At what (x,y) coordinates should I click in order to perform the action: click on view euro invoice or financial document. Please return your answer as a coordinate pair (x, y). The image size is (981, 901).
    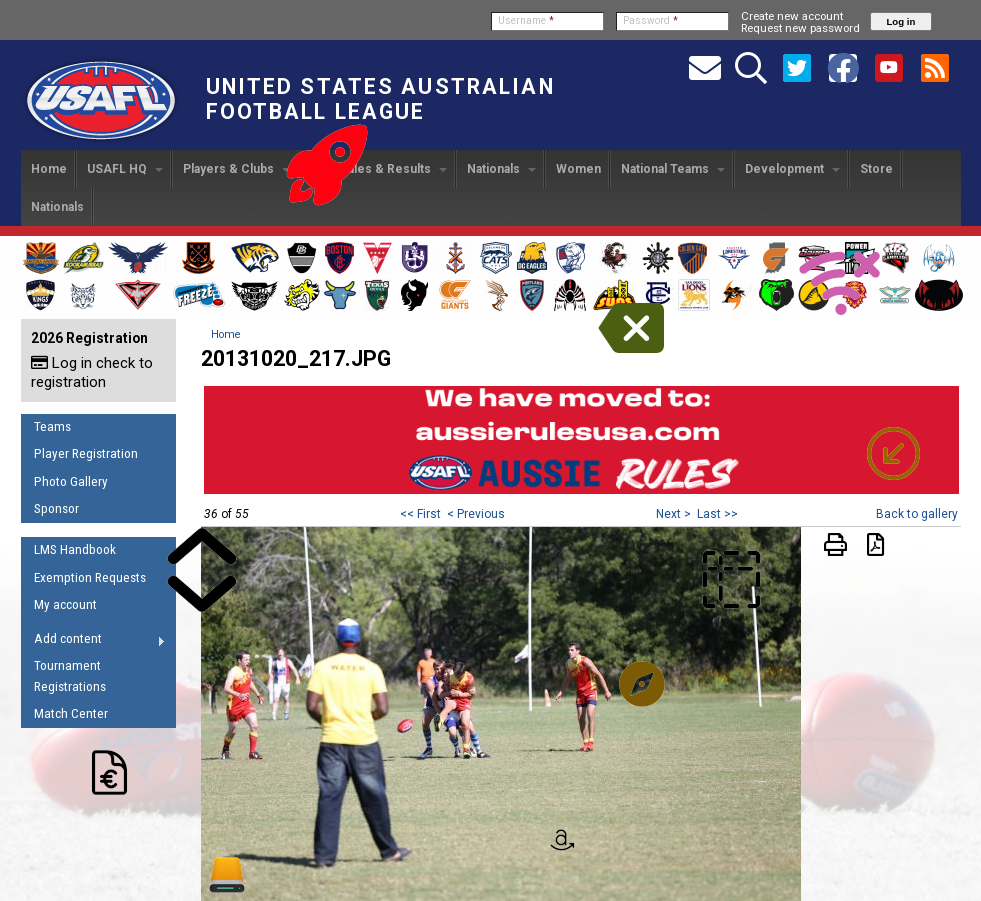
    Looking at the image, I should click on (109, 772).